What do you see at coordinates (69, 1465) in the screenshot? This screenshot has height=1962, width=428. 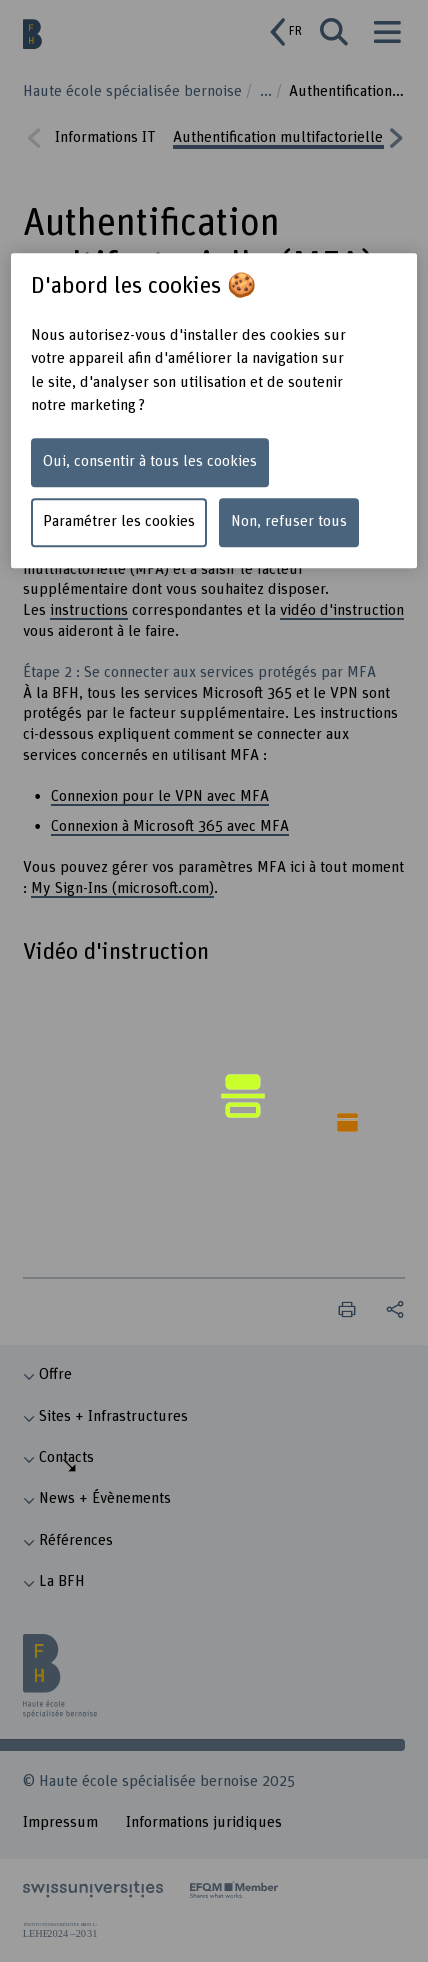 I see `navigate to the next section below` at bounding box center [69, 1465].